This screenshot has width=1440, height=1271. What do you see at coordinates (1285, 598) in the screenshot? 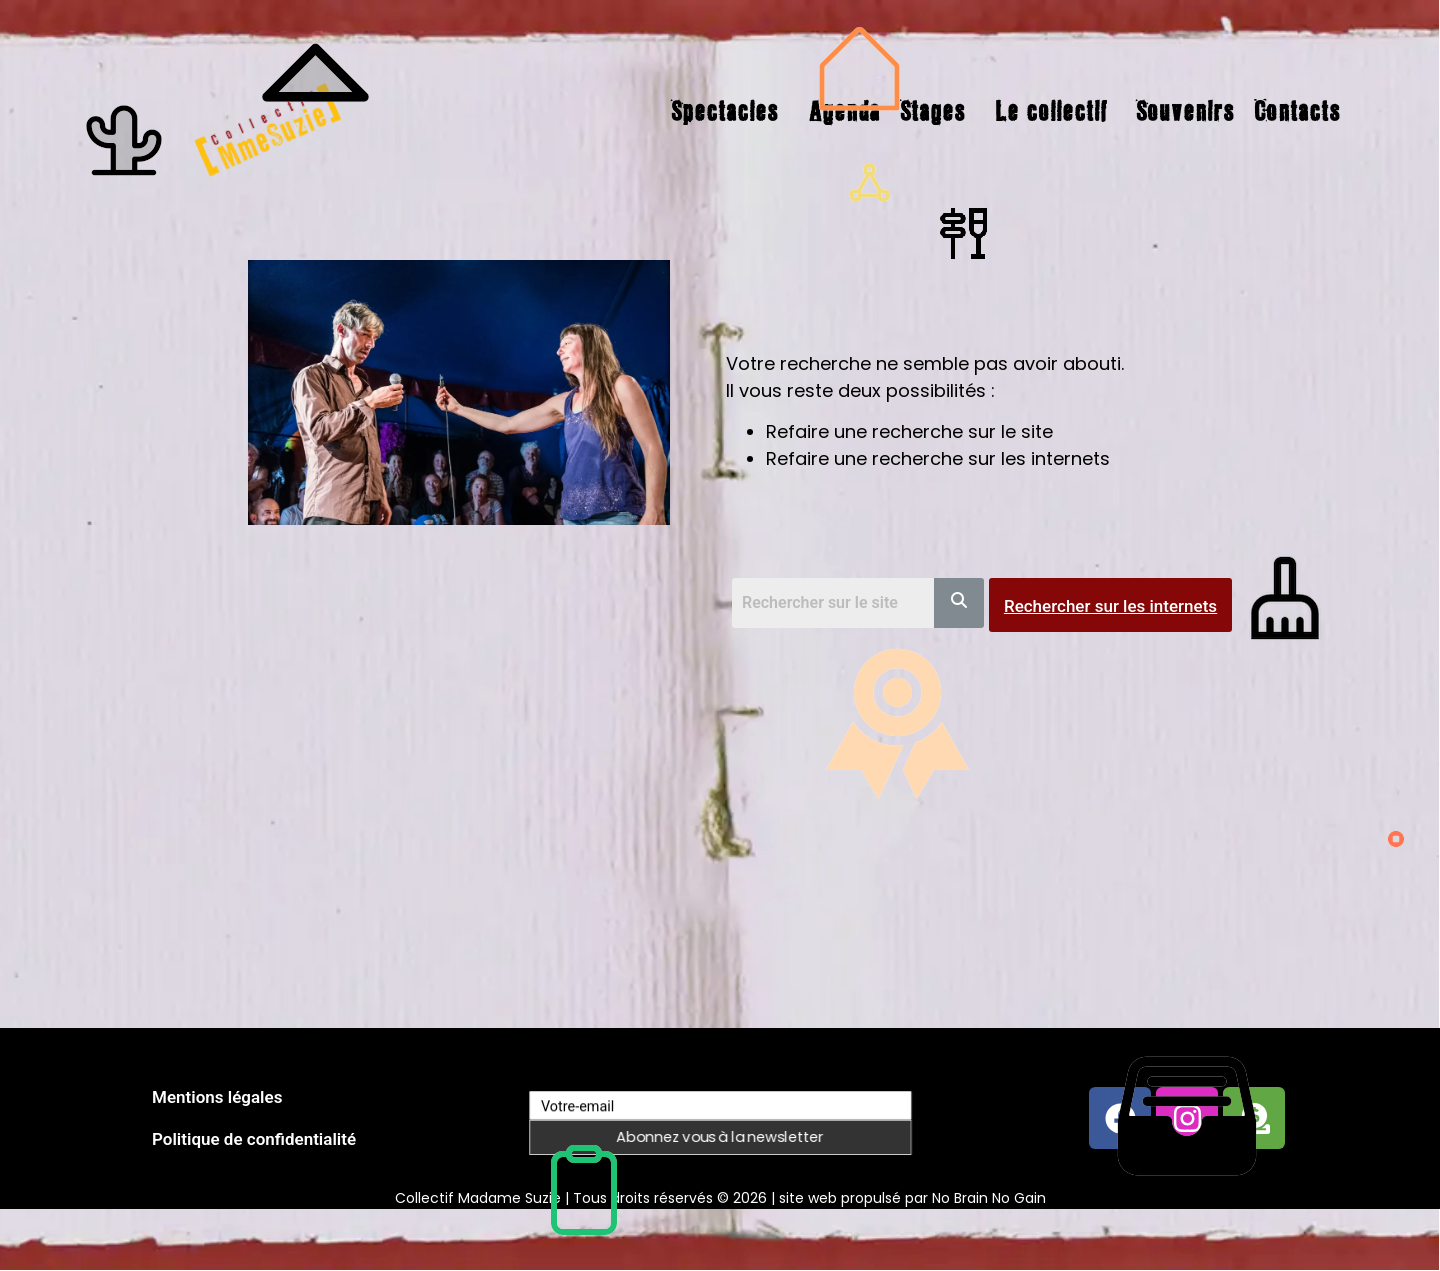
I see `access cleaning or housekeeping services` at bounding box center [1285, 598].